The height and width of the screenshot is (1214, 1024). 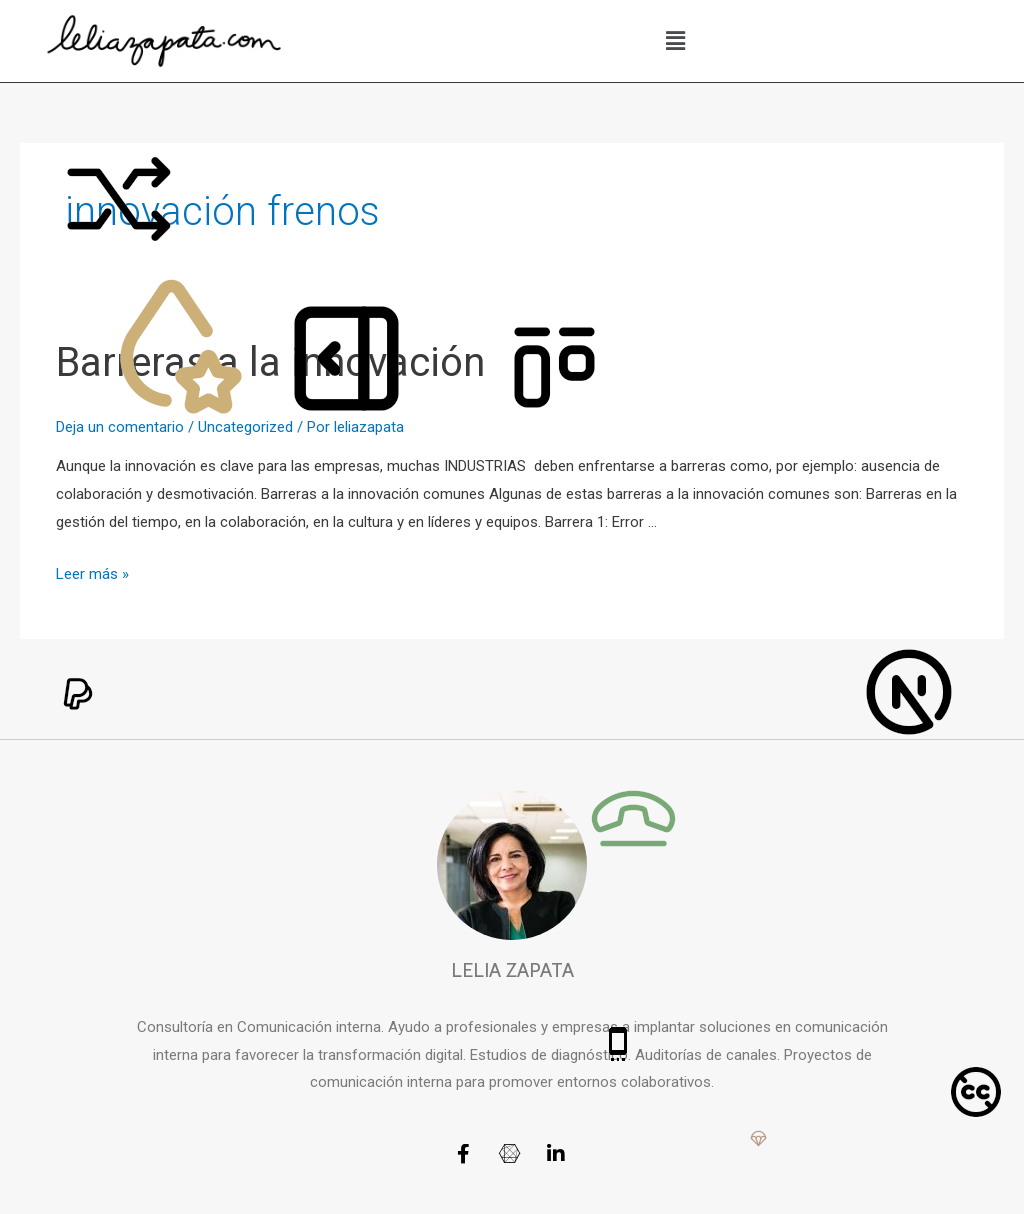 I want to click on expand the right sidebar panel, so click(x=346, y=358).